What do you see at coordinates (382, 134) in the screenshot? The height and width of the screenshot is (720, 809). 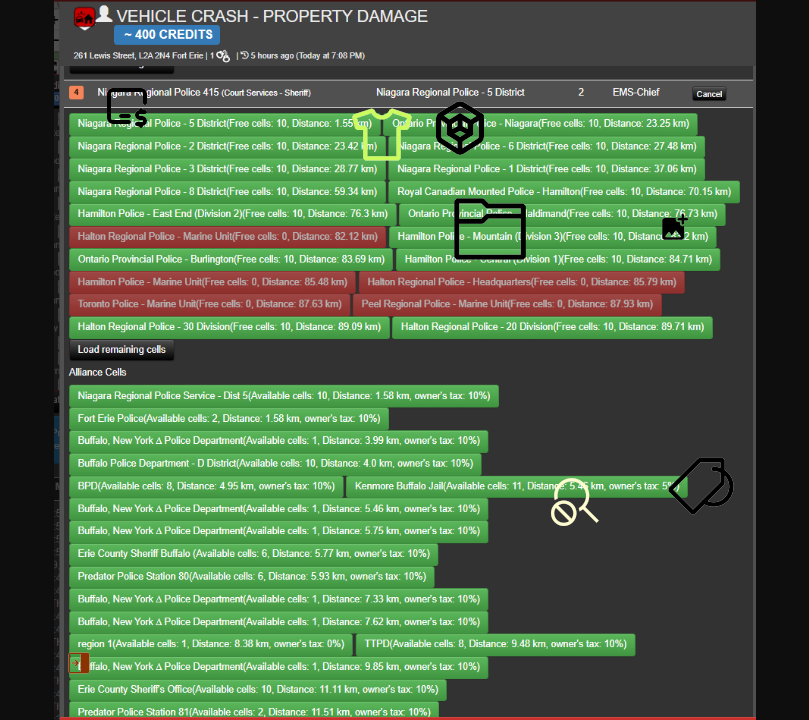 I see `select team or player jersey` at bounding box center [382, 134].